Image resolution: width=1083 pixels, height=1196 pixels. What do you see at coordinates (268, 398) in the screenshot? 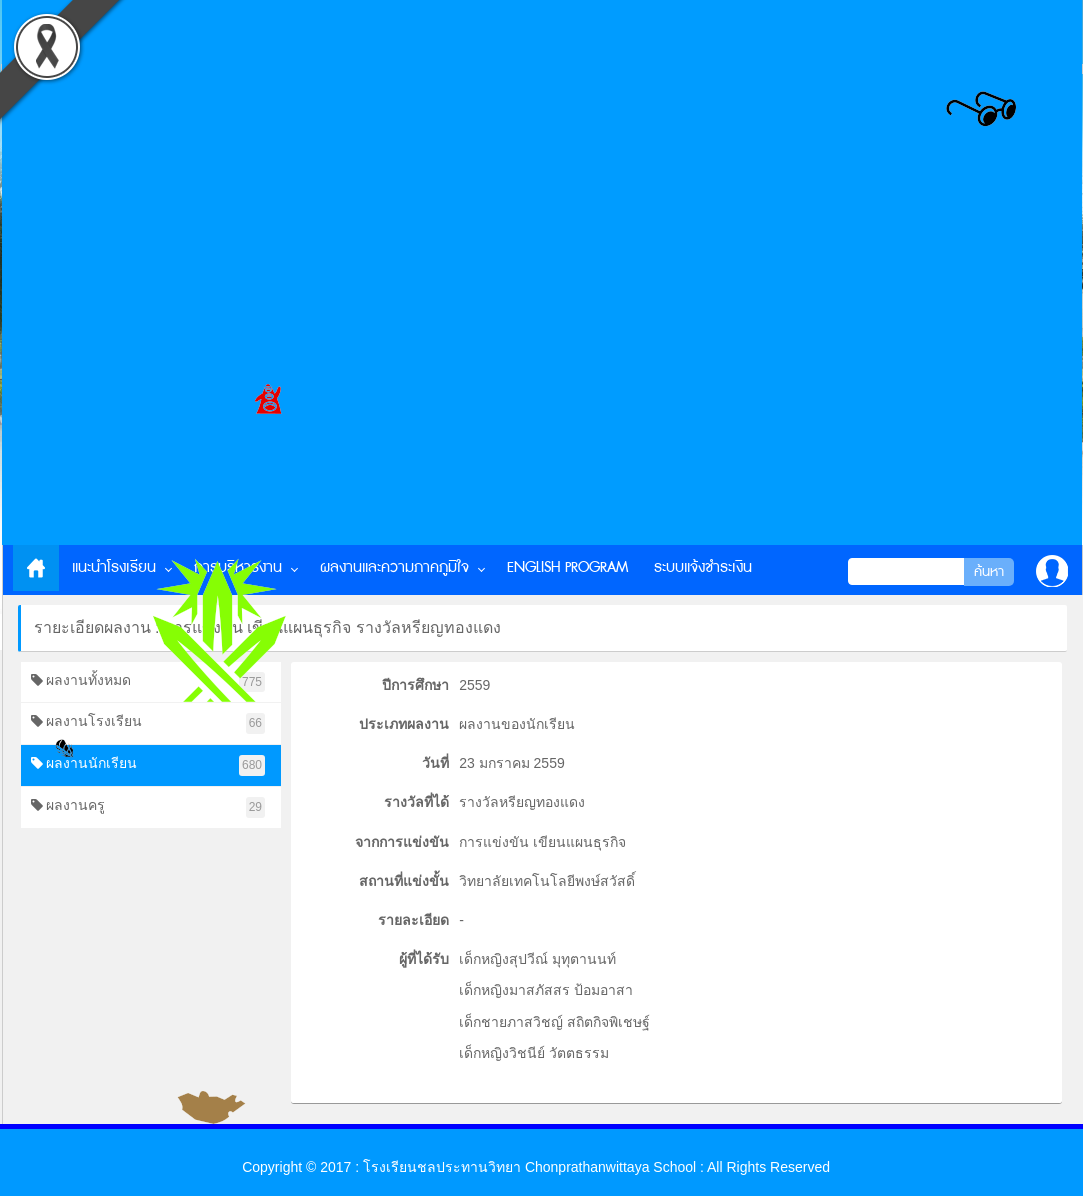
I see `icon representing a tentacle creature or monster in a game` at bounding box center [268, 398].